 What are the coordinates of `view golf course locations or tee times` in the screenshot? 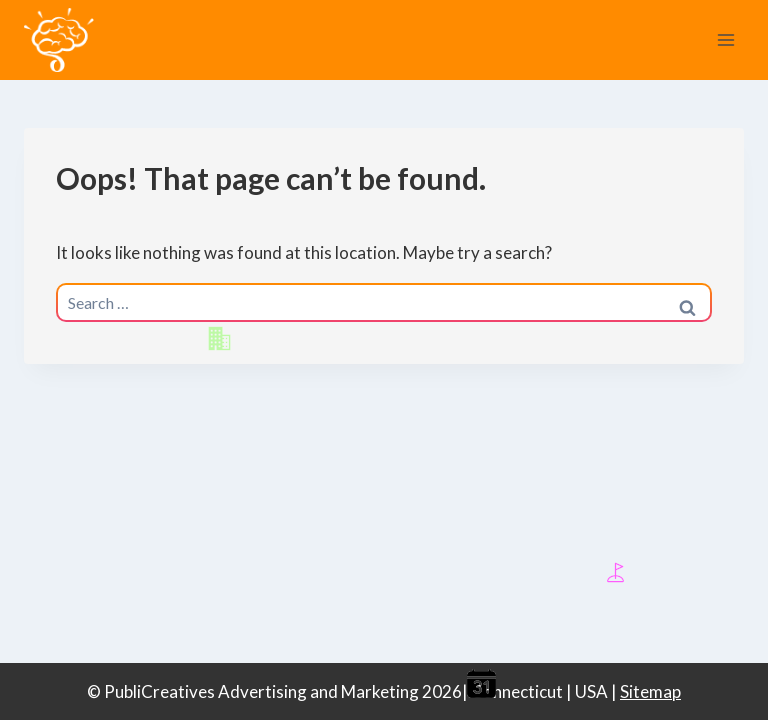 It's located at (615, 572).